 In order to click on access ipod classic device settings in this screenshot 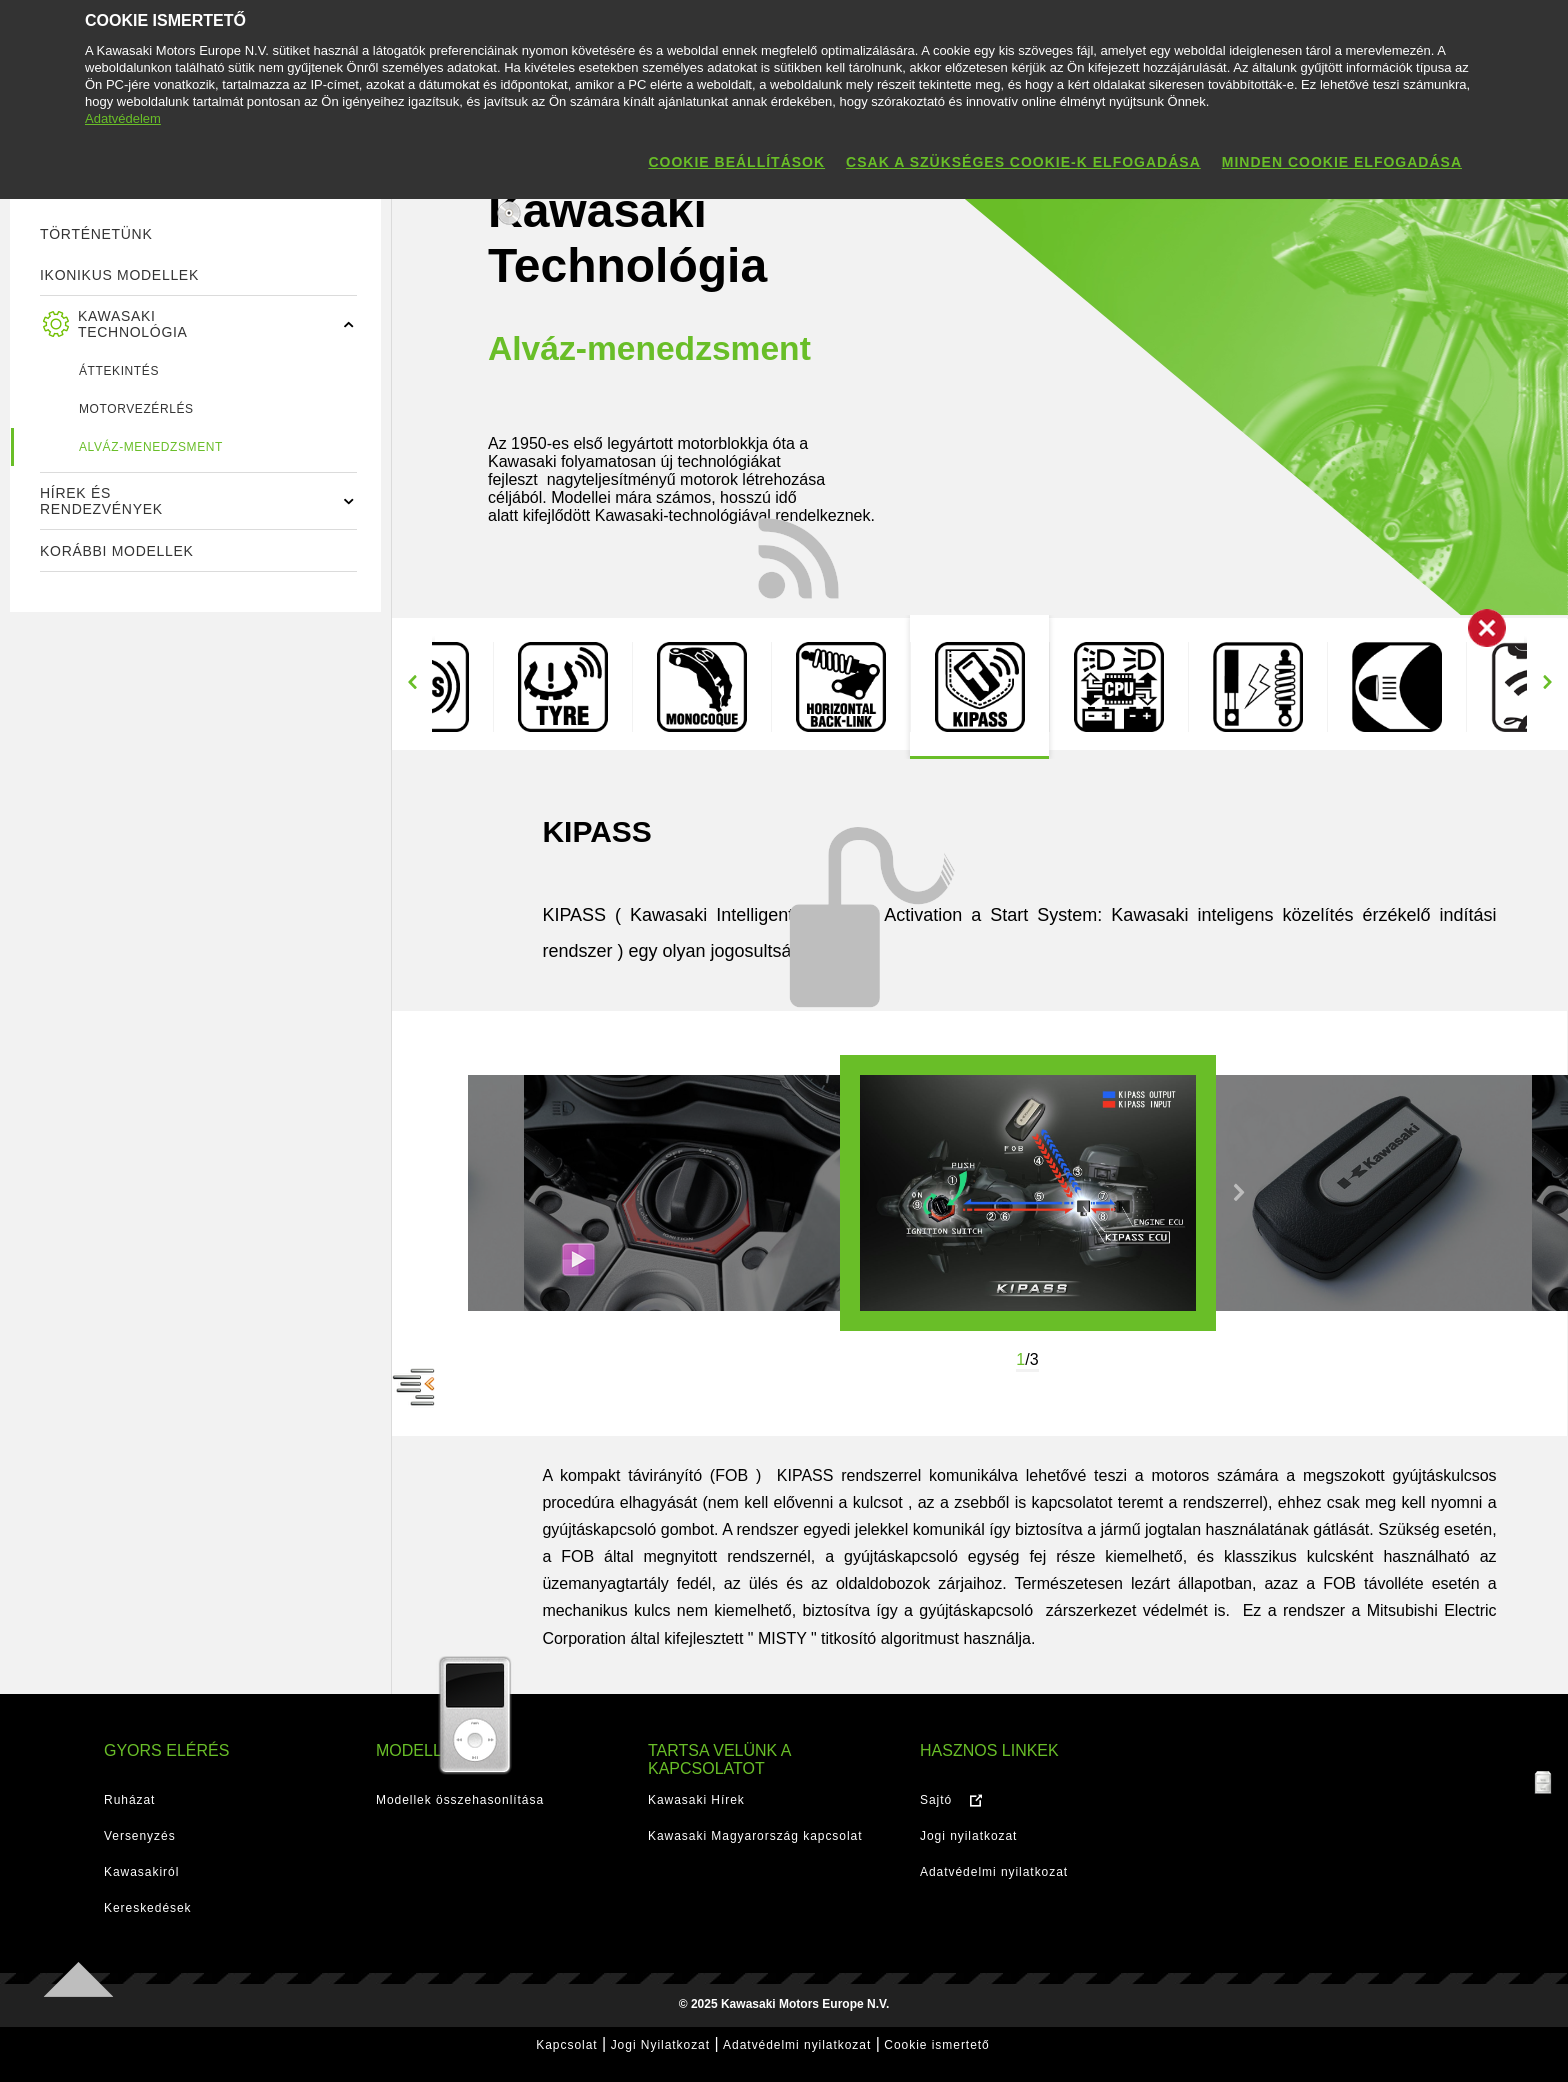, I will do `click(475, 1715)`.